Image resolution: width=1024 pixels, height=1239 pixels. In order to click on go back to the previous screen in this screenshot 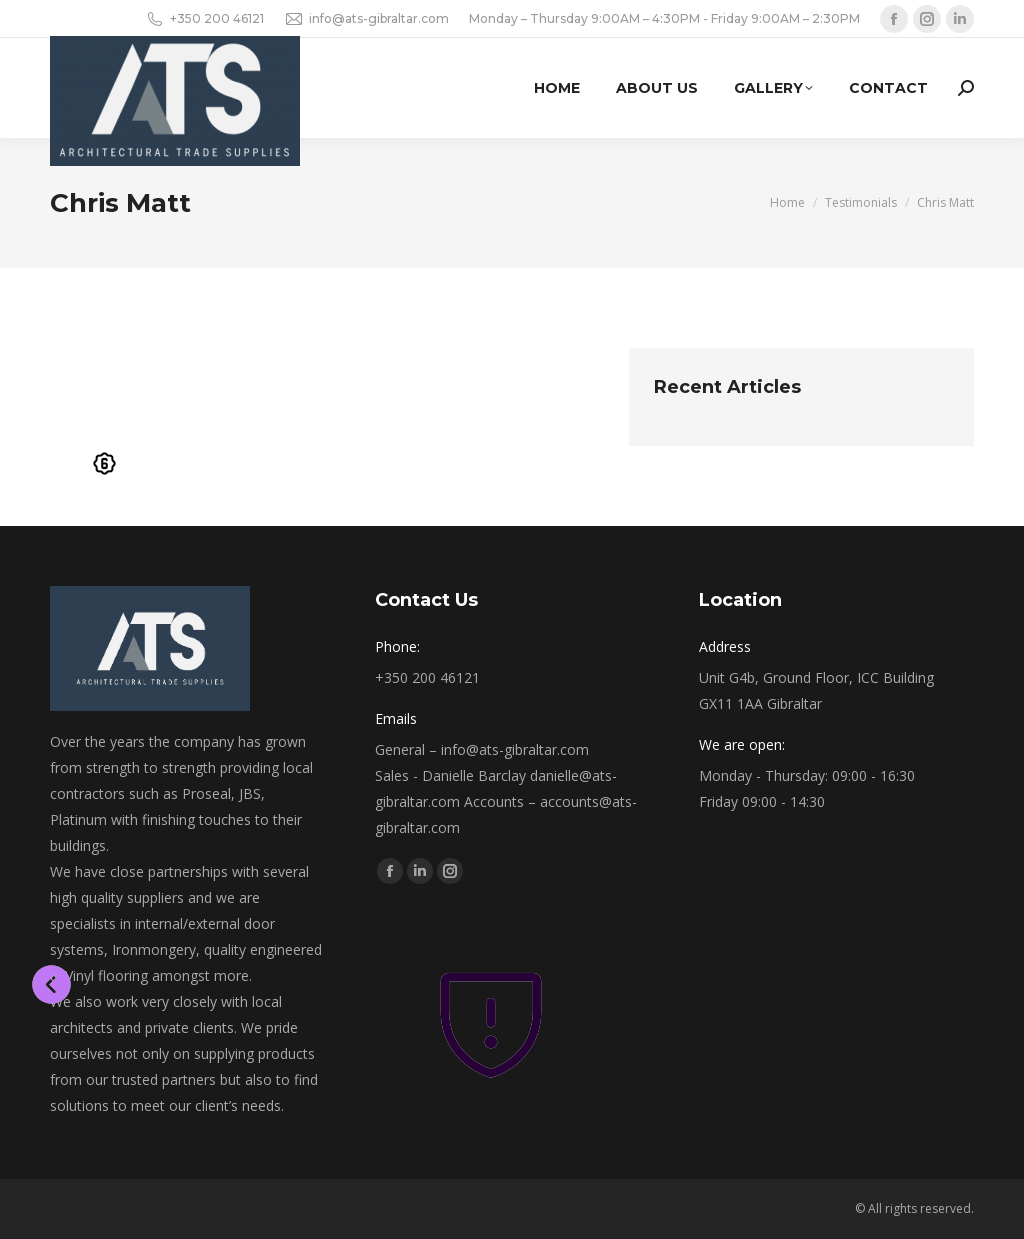, I will do `click(51, 984)`.